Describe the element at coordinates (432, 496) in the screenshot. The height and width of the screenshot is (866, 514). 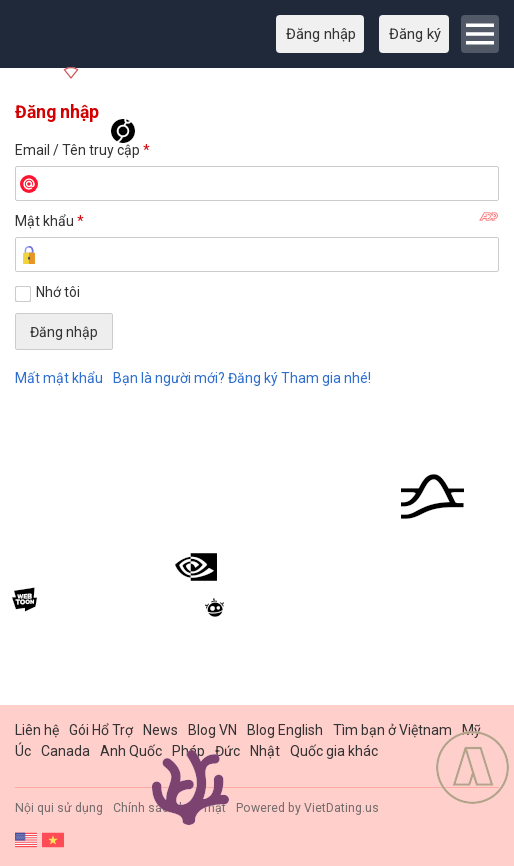
I see `apache pulsar logo` at that location.